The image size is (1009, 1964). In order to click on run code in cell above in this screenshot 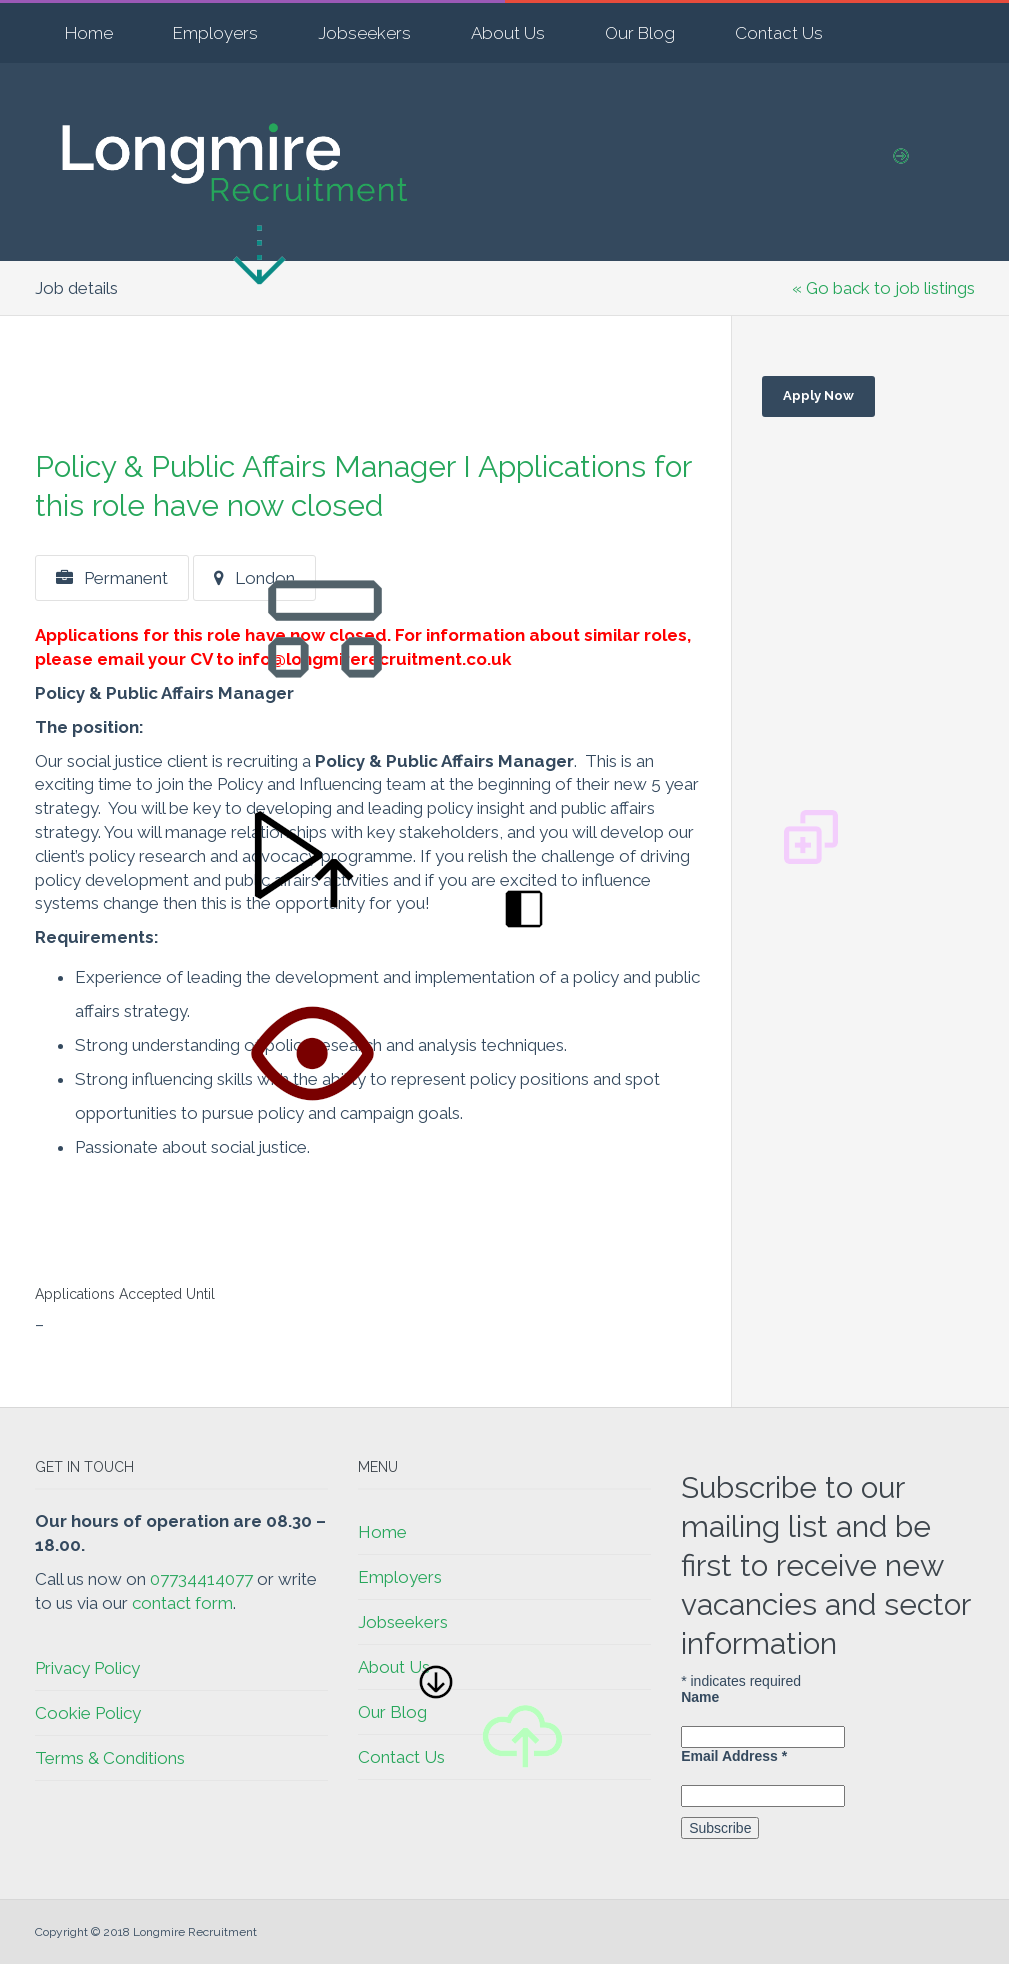, I will do `click(303, 859)`.